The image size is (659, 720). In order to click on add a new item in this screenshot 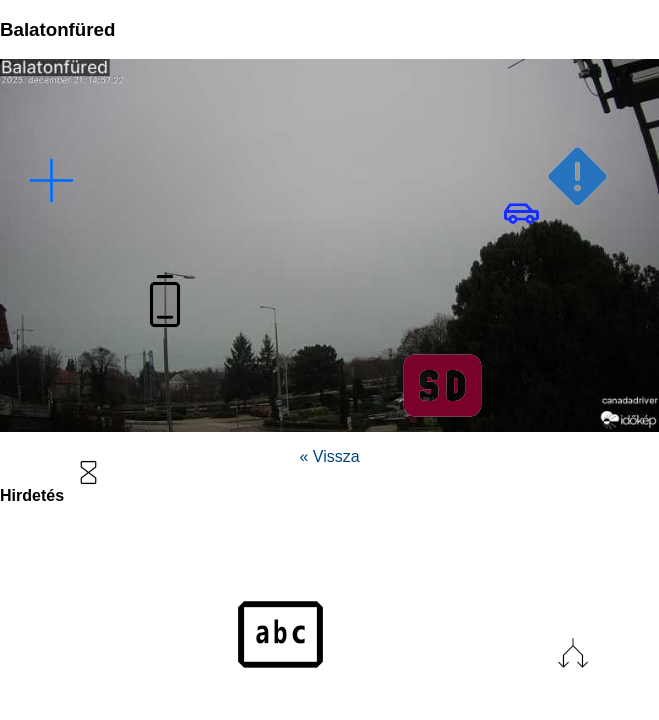, I will do `click(51, 180)`.